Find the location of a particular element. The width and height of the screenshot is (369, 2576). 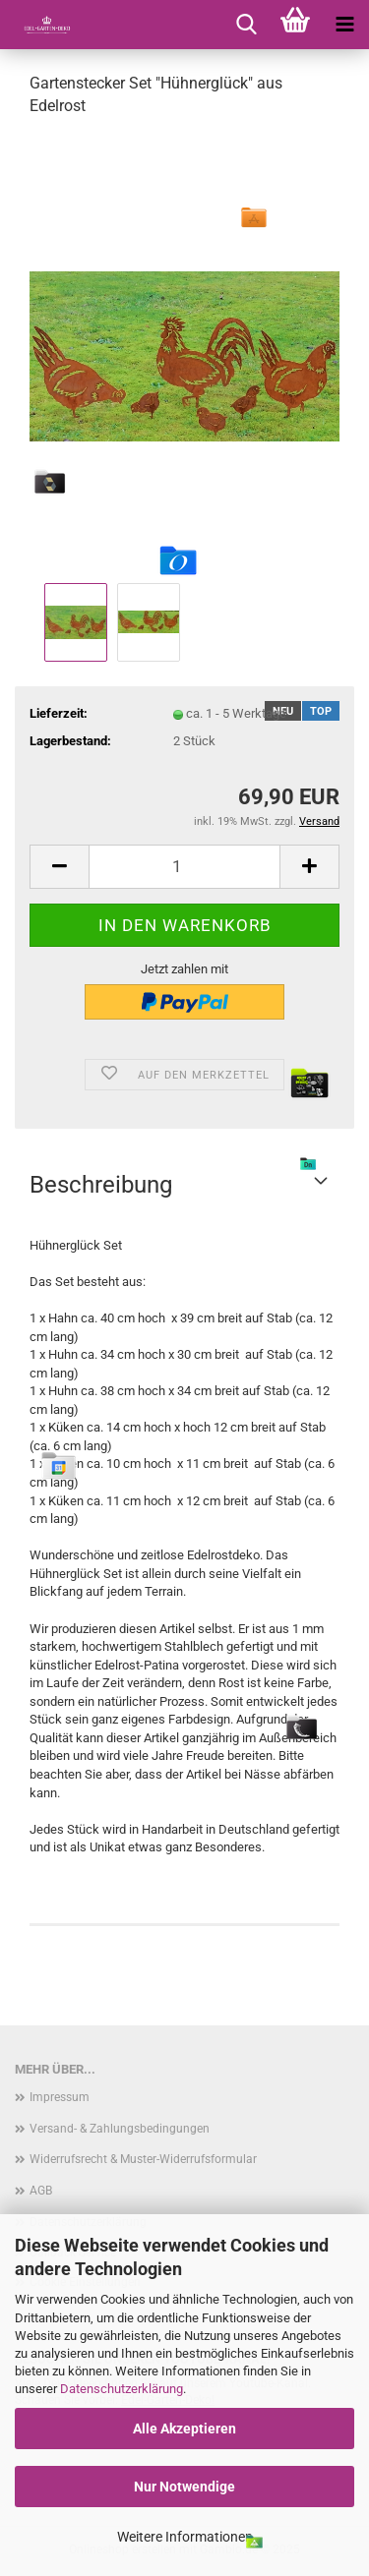

open hibernate or sleep mode system folder is located at coordinates (49, 482).